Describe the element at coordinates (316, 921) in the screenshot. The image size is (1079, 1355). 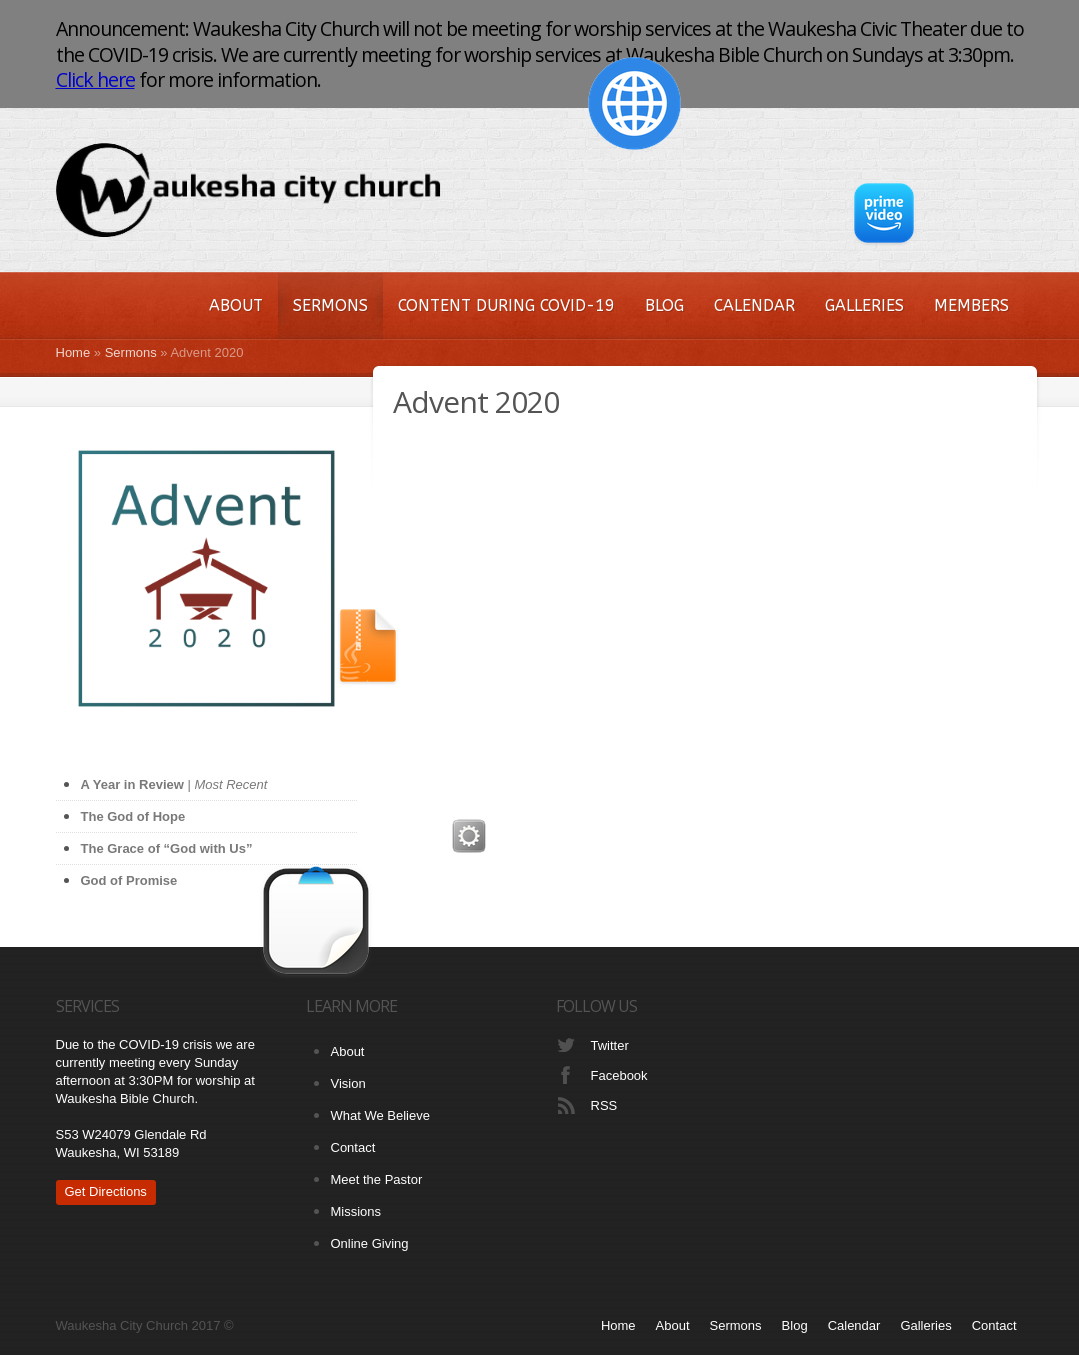
I see `open tasks or to-do list app` at that location.